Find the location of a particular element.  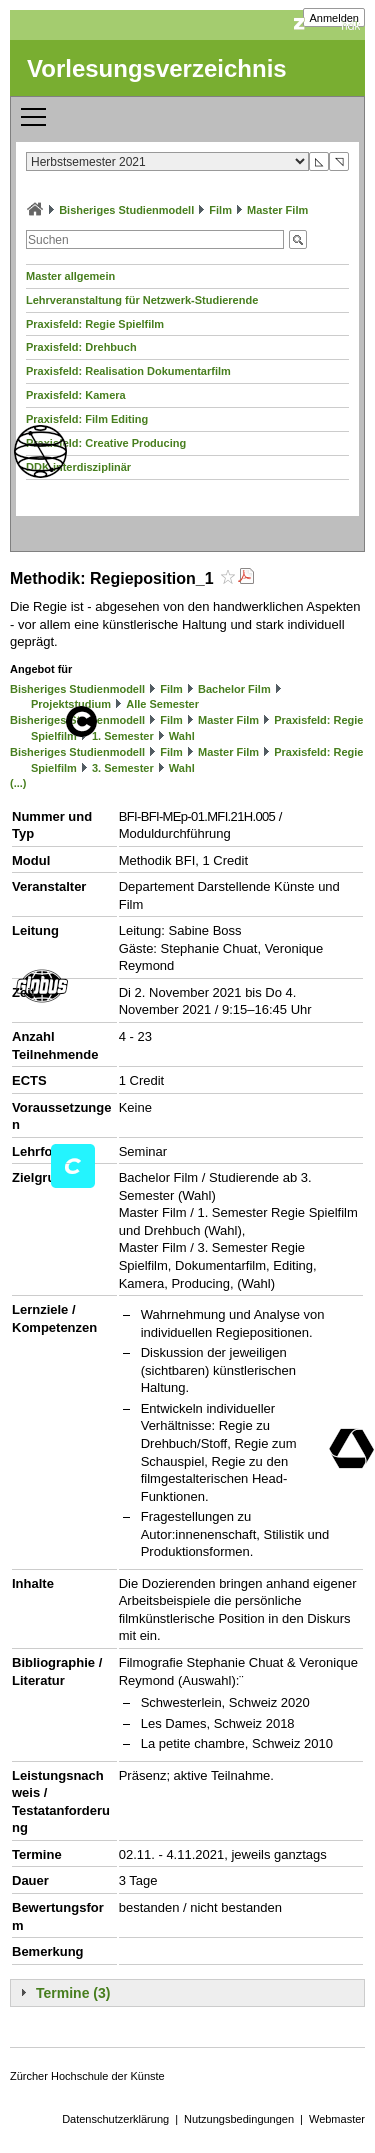

open the Coursera app is located at coordinates (81, 721).